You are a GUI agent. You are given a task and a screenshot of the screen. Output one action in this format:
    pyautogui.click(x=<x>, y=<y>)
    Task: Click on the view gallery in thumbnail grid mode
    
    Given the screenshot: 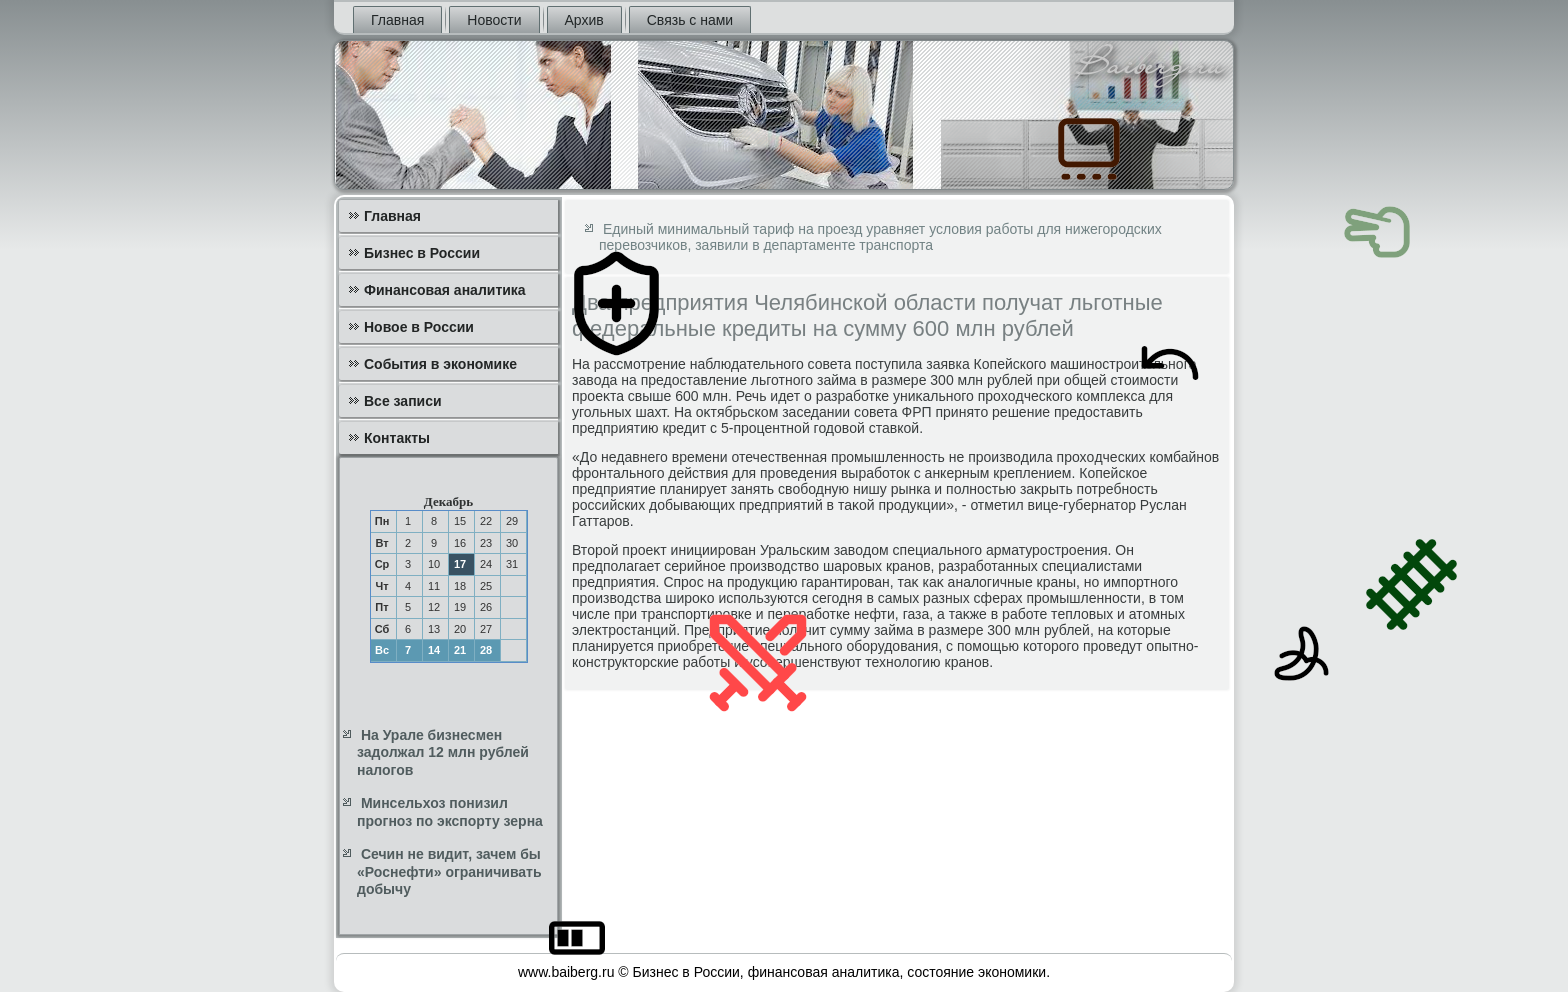 What is the action you would take?
    pyautogui.click(x=1089, y=149)
    